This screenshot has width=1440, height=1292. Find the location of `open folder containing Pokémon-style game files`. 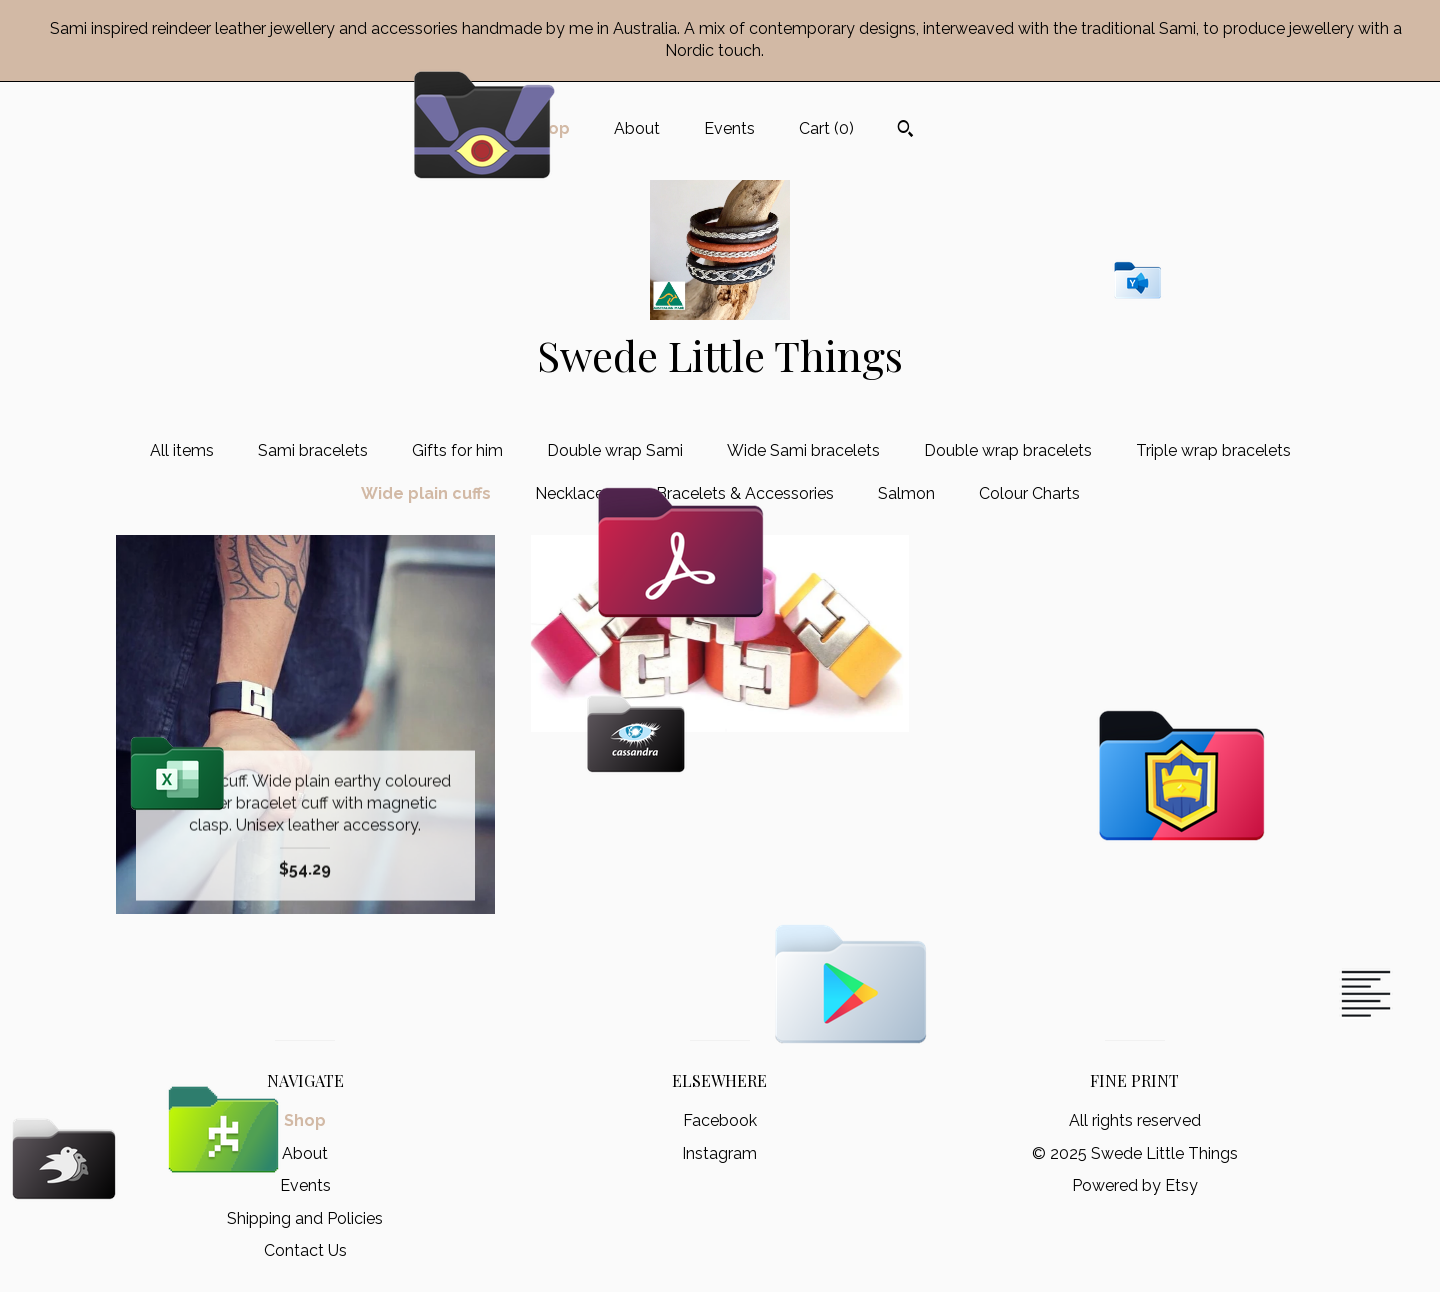

open folder containing Pokémon-style game files is located at coordinates (481, 128).